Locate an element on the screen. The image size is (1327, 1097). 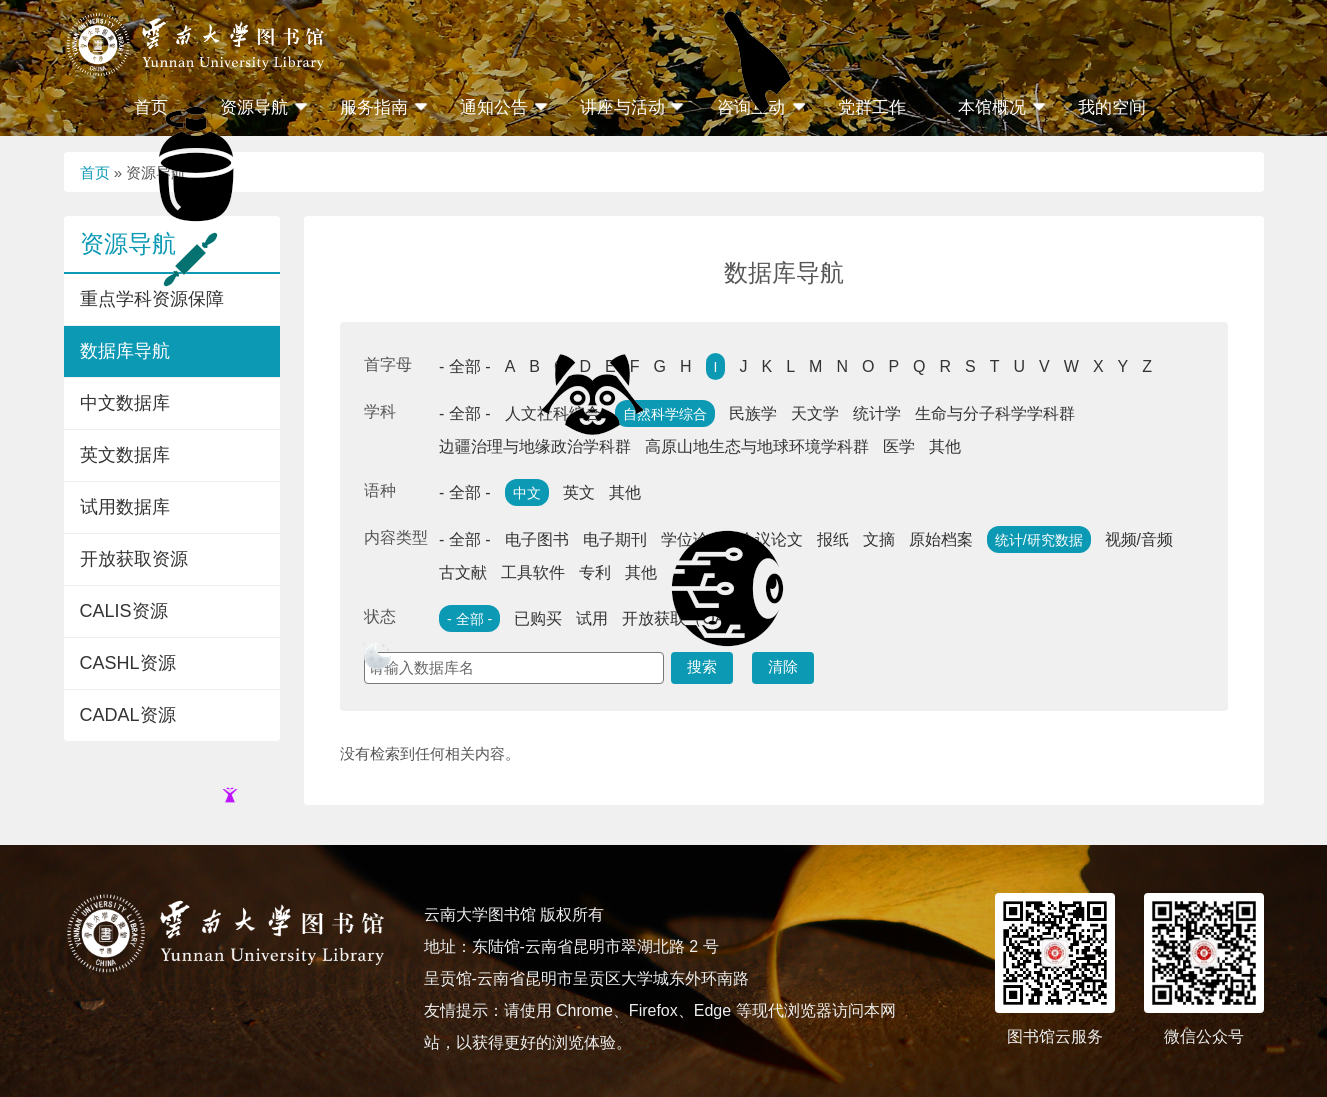
select the white crown of upper egypt is located at coordinates (757, 62).